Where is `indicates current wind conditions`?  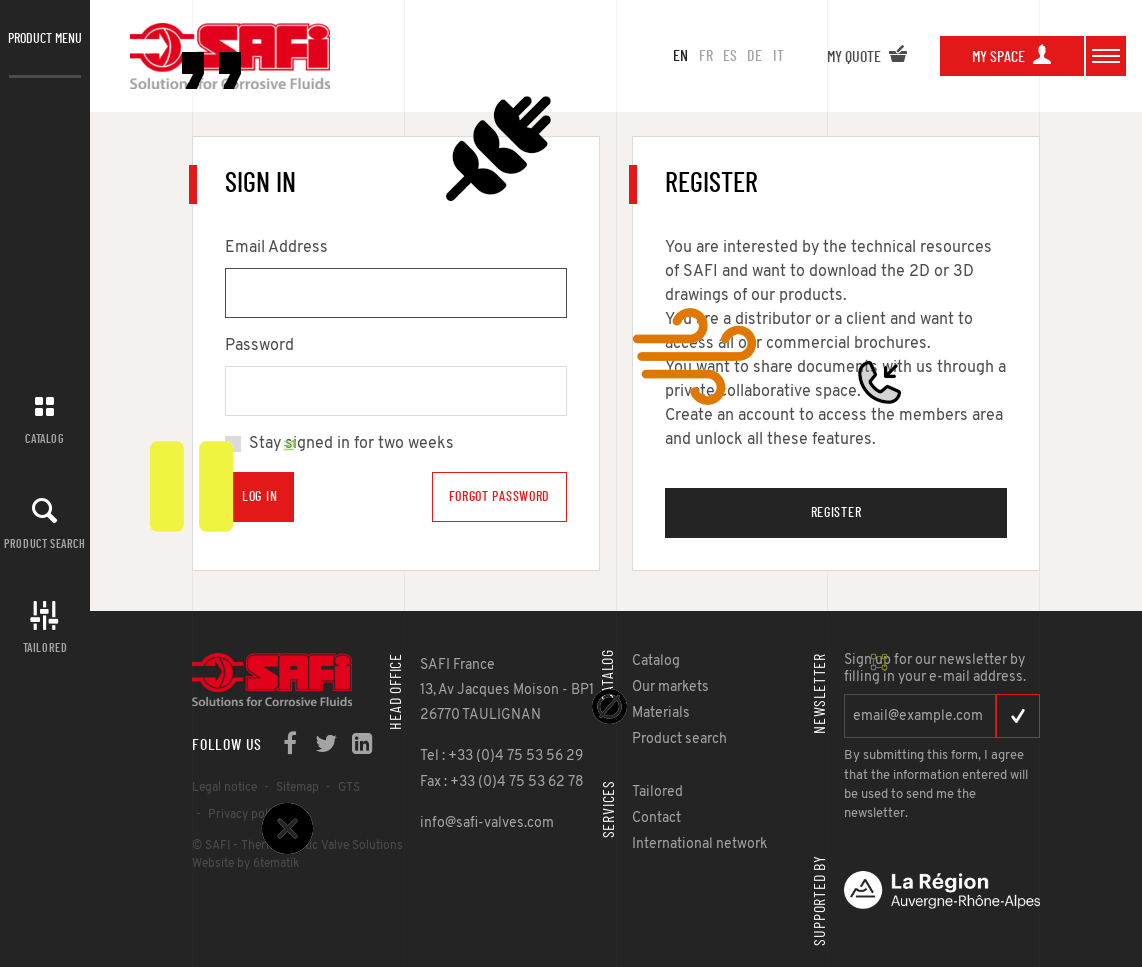 indicates current wind conditions is located at coordinates (694, 356).